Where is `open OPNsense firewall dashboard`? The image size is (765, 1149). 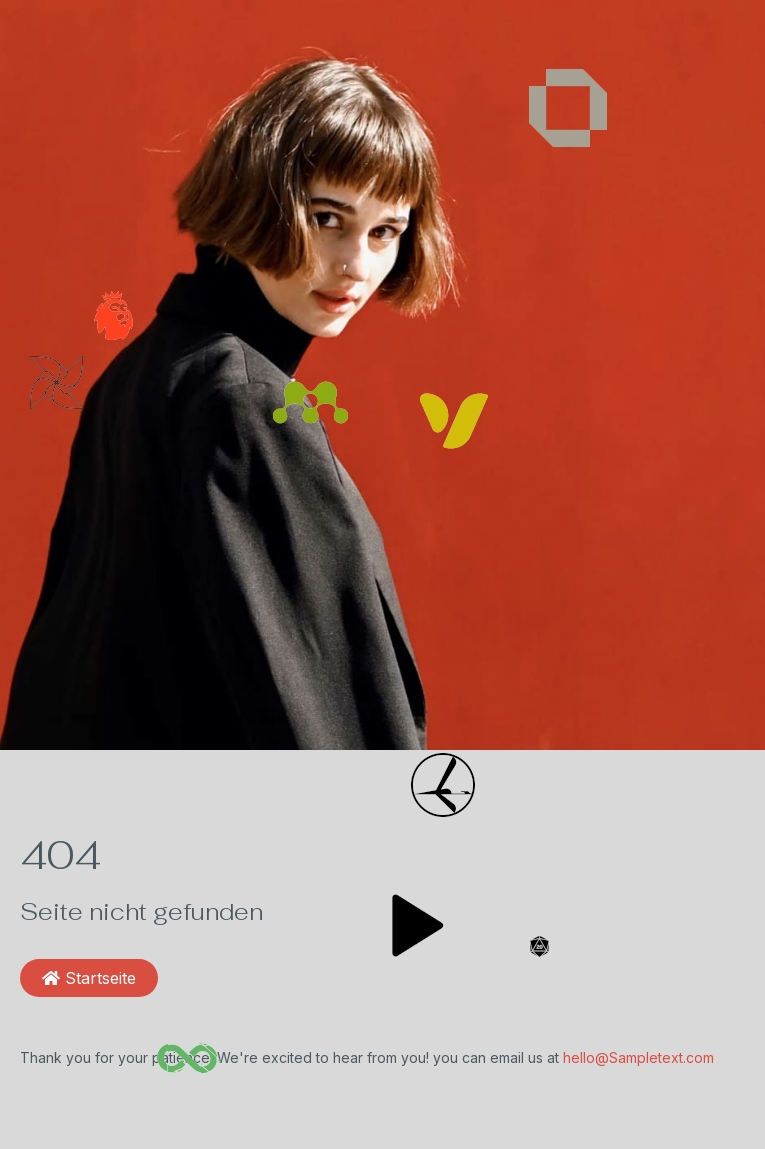 open OPNsense firewall dashboard is located at coordinates (568, 108).